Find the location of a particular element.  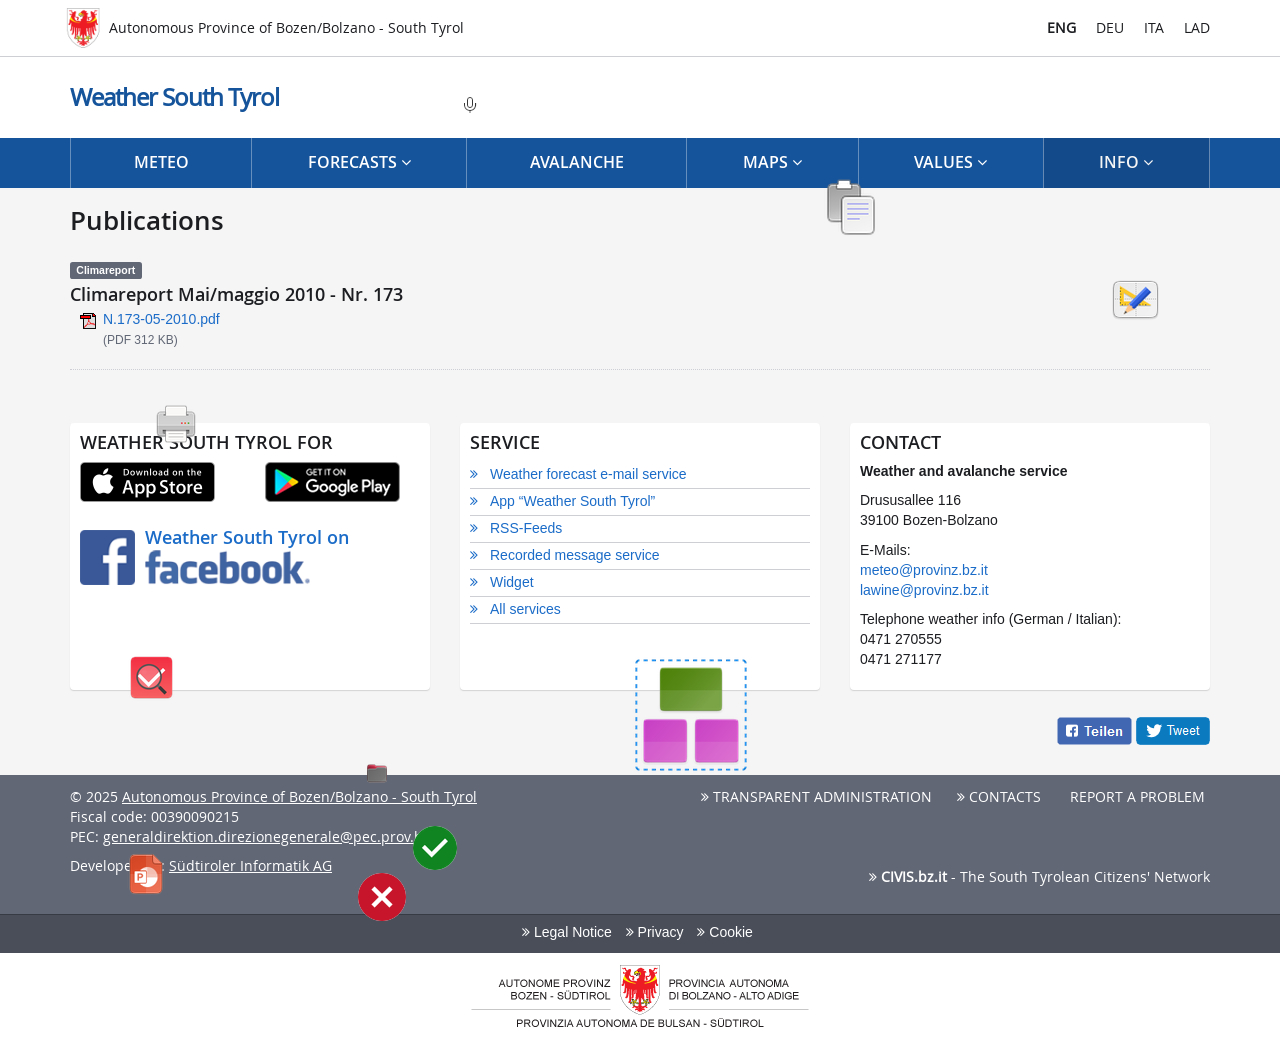

open dconf editor to modify system configuration settings is located at coordinates (151, 677).